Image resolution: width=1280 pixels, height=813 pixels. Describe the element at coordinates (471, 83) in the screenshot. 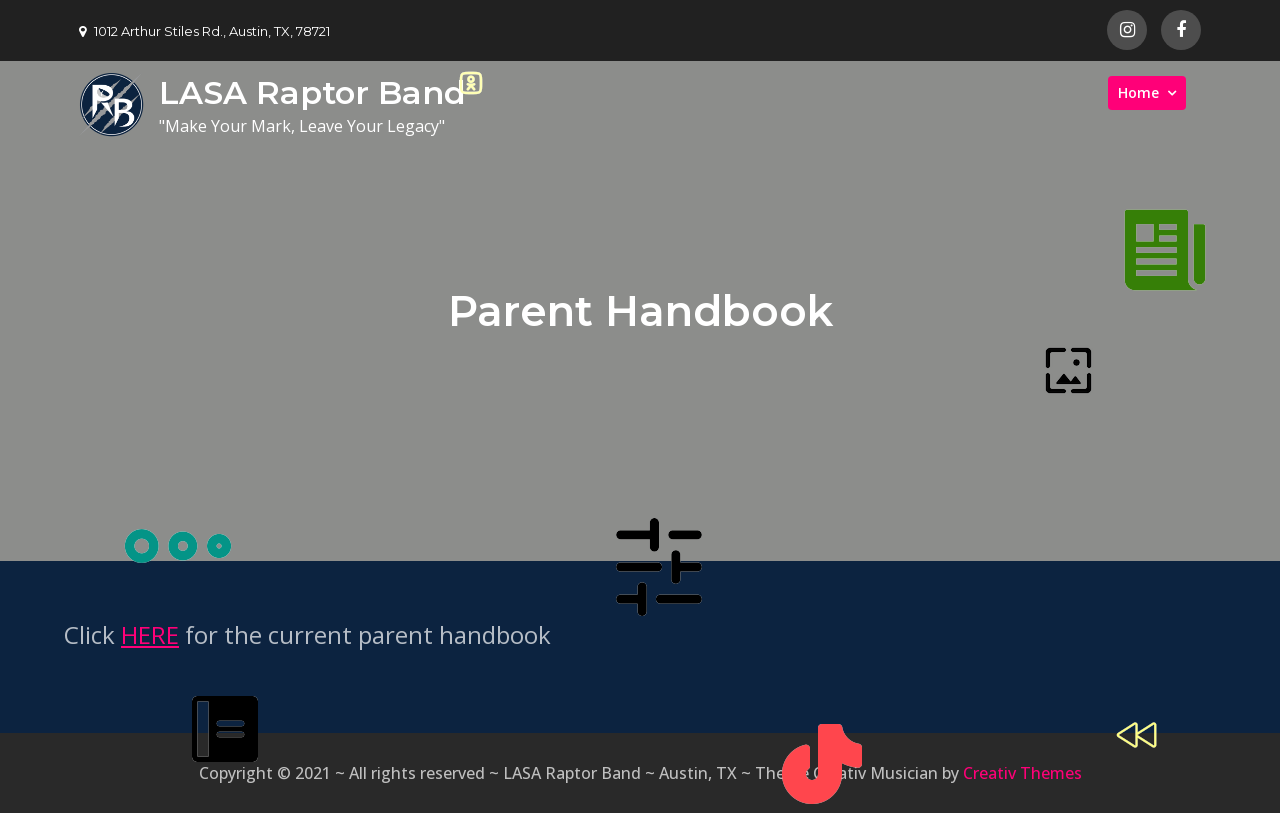

I see `open ok.ru social network` at that location.